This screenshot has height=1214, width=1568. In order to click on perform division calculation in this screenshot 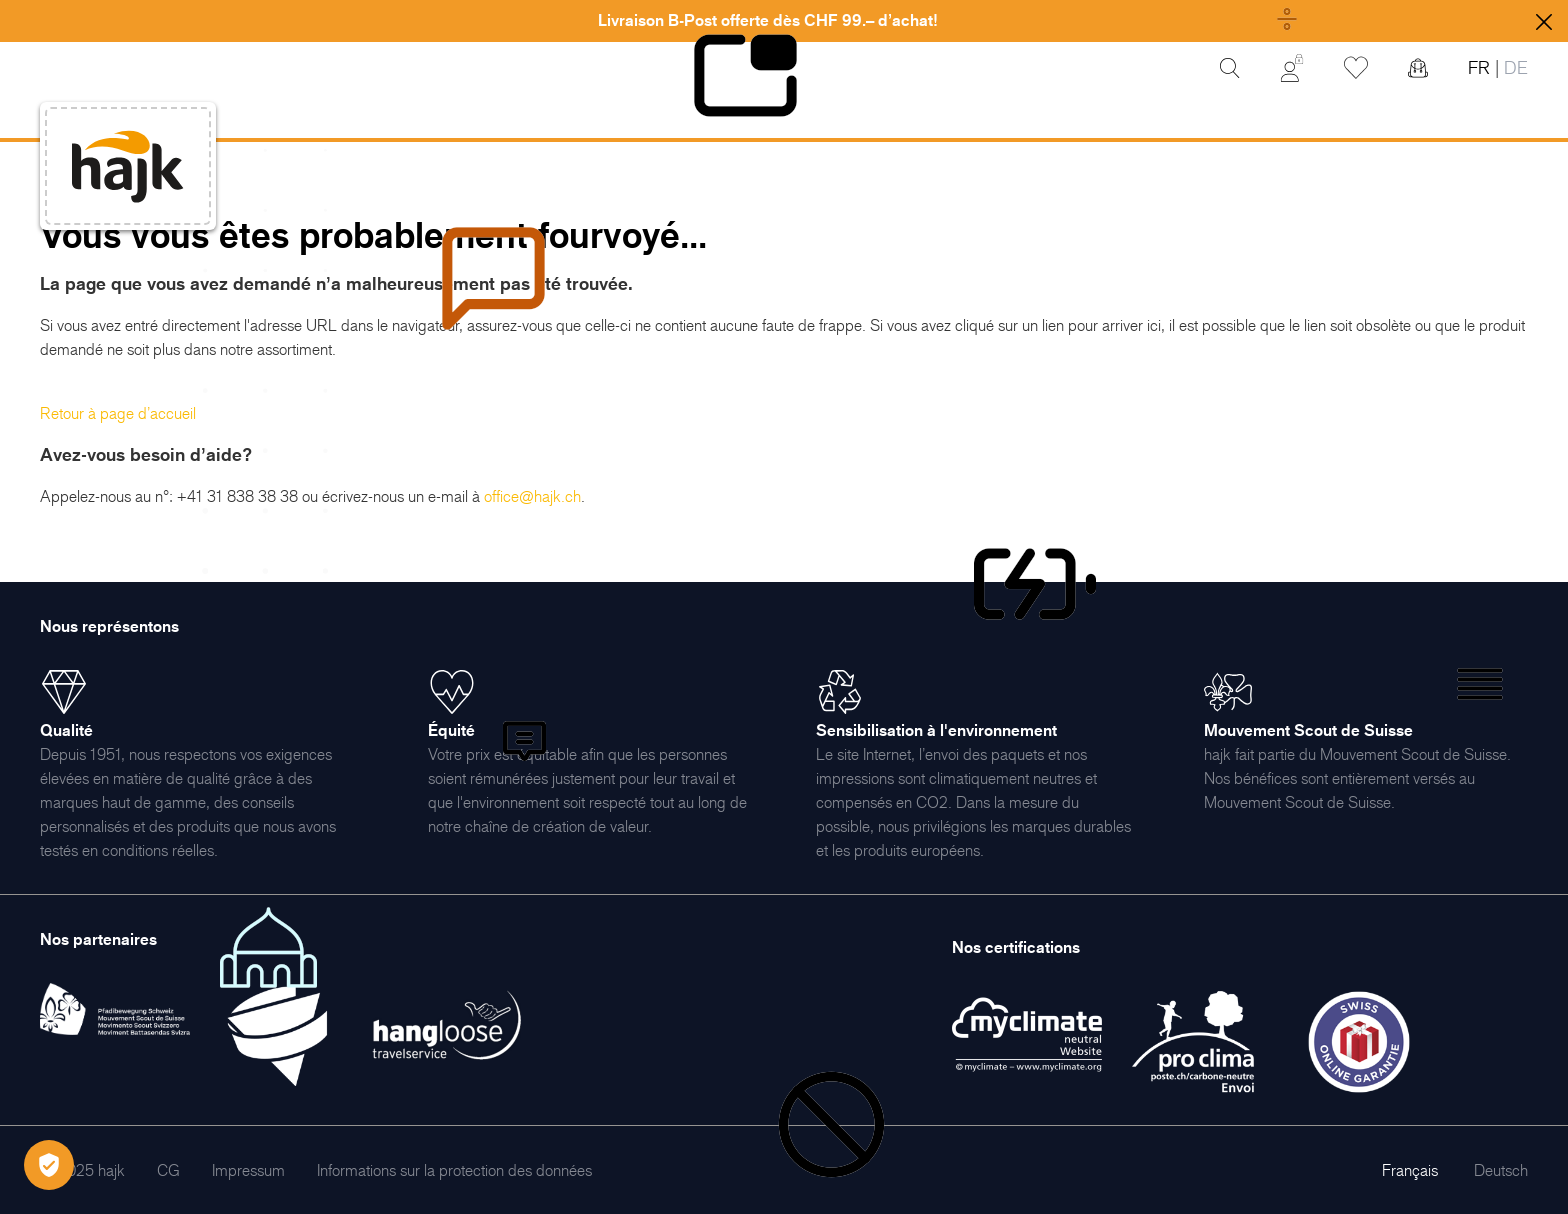, I will do `click(1287, 19)`.